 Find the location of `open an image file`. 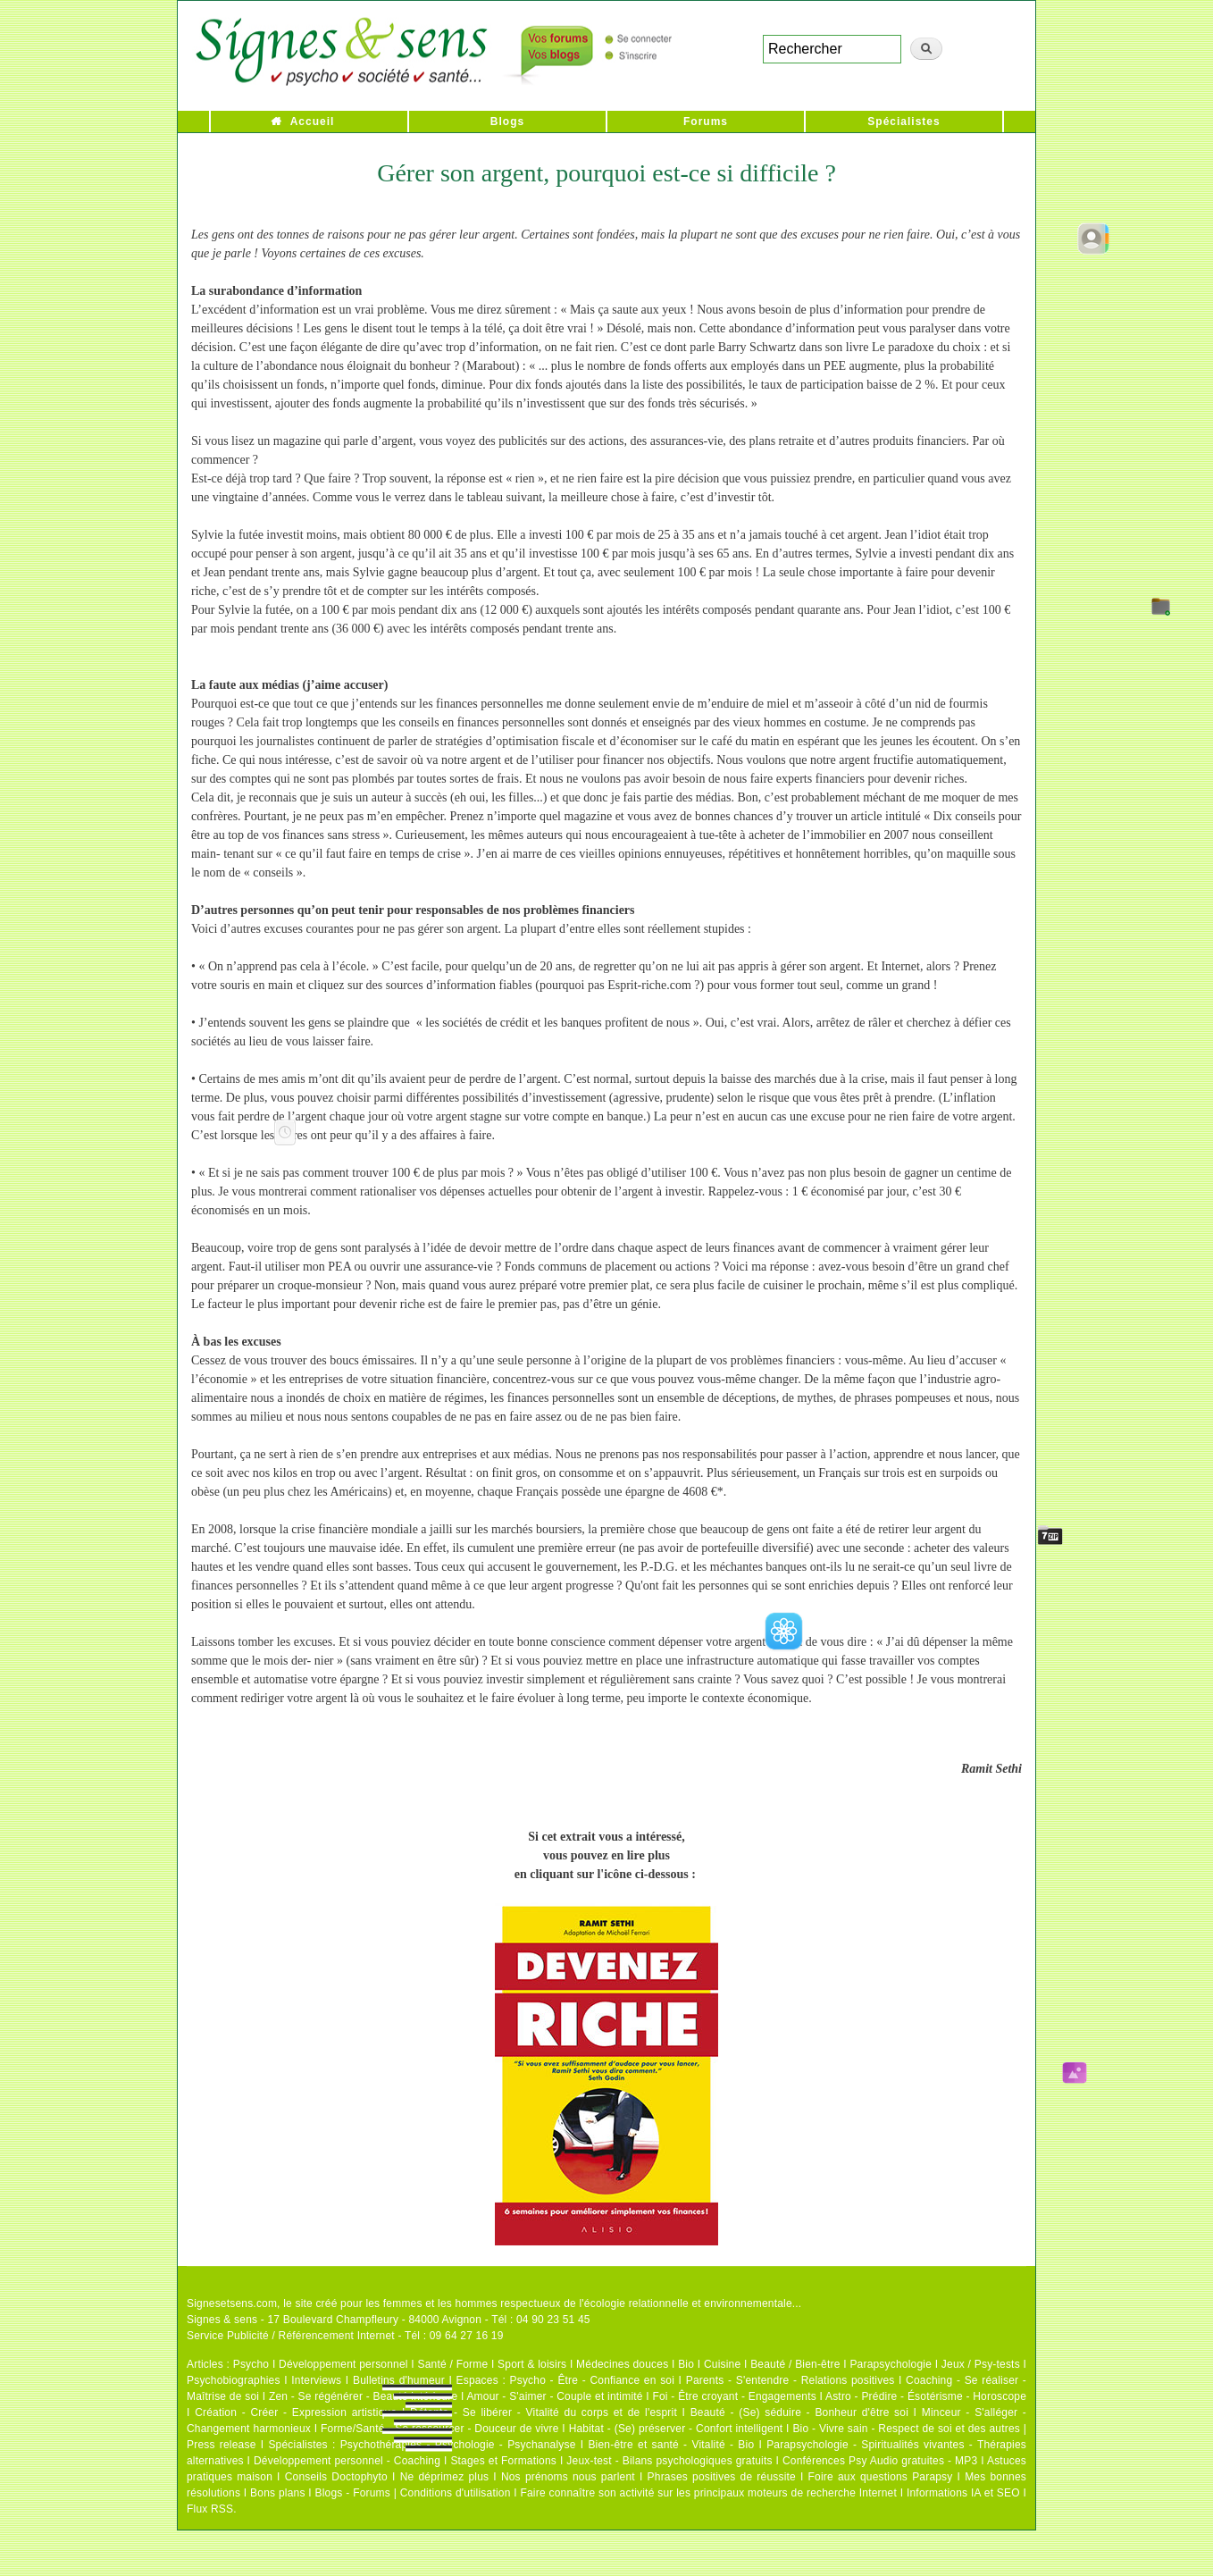

open an image file is located at coordinates (1075, 2072).